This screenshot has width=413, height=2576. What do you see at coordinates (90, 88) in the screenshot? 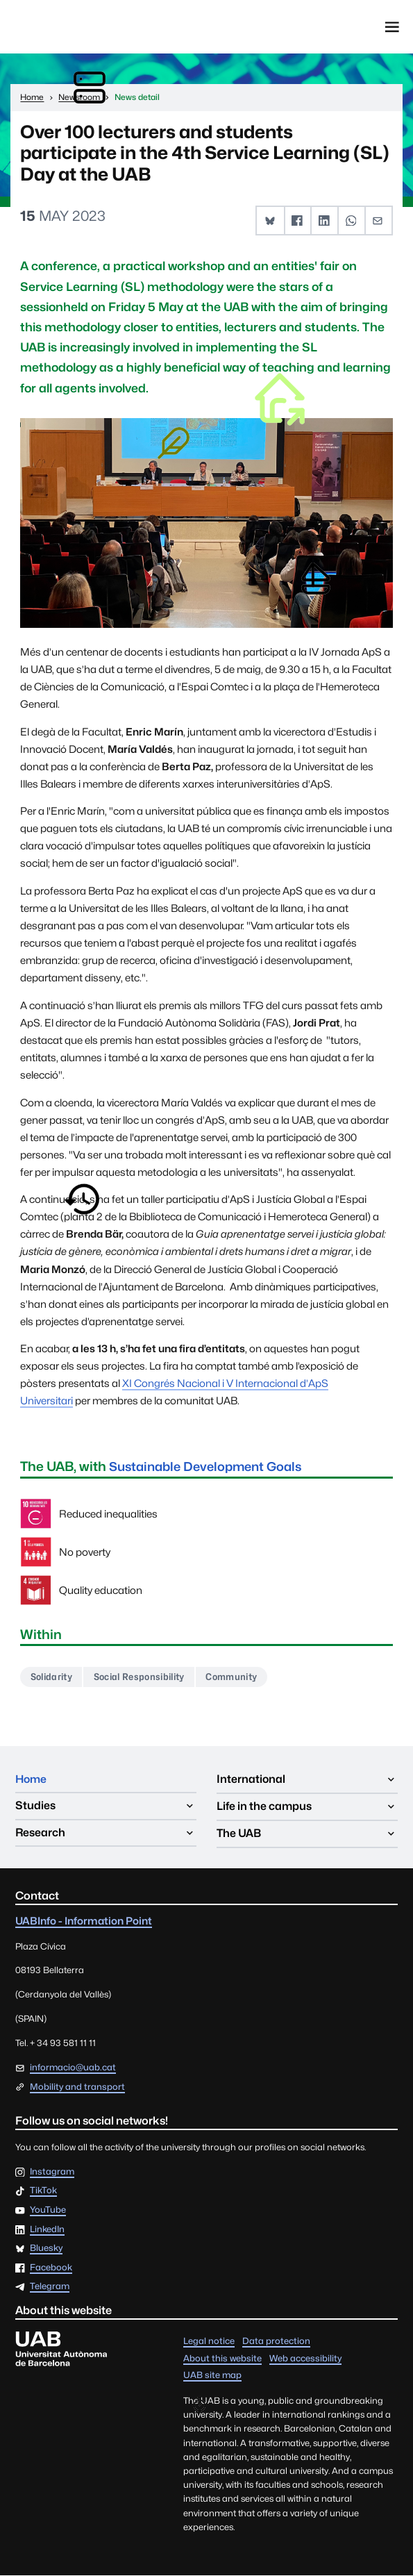
I see `access server settings or status` at bounding box center [90, 88].